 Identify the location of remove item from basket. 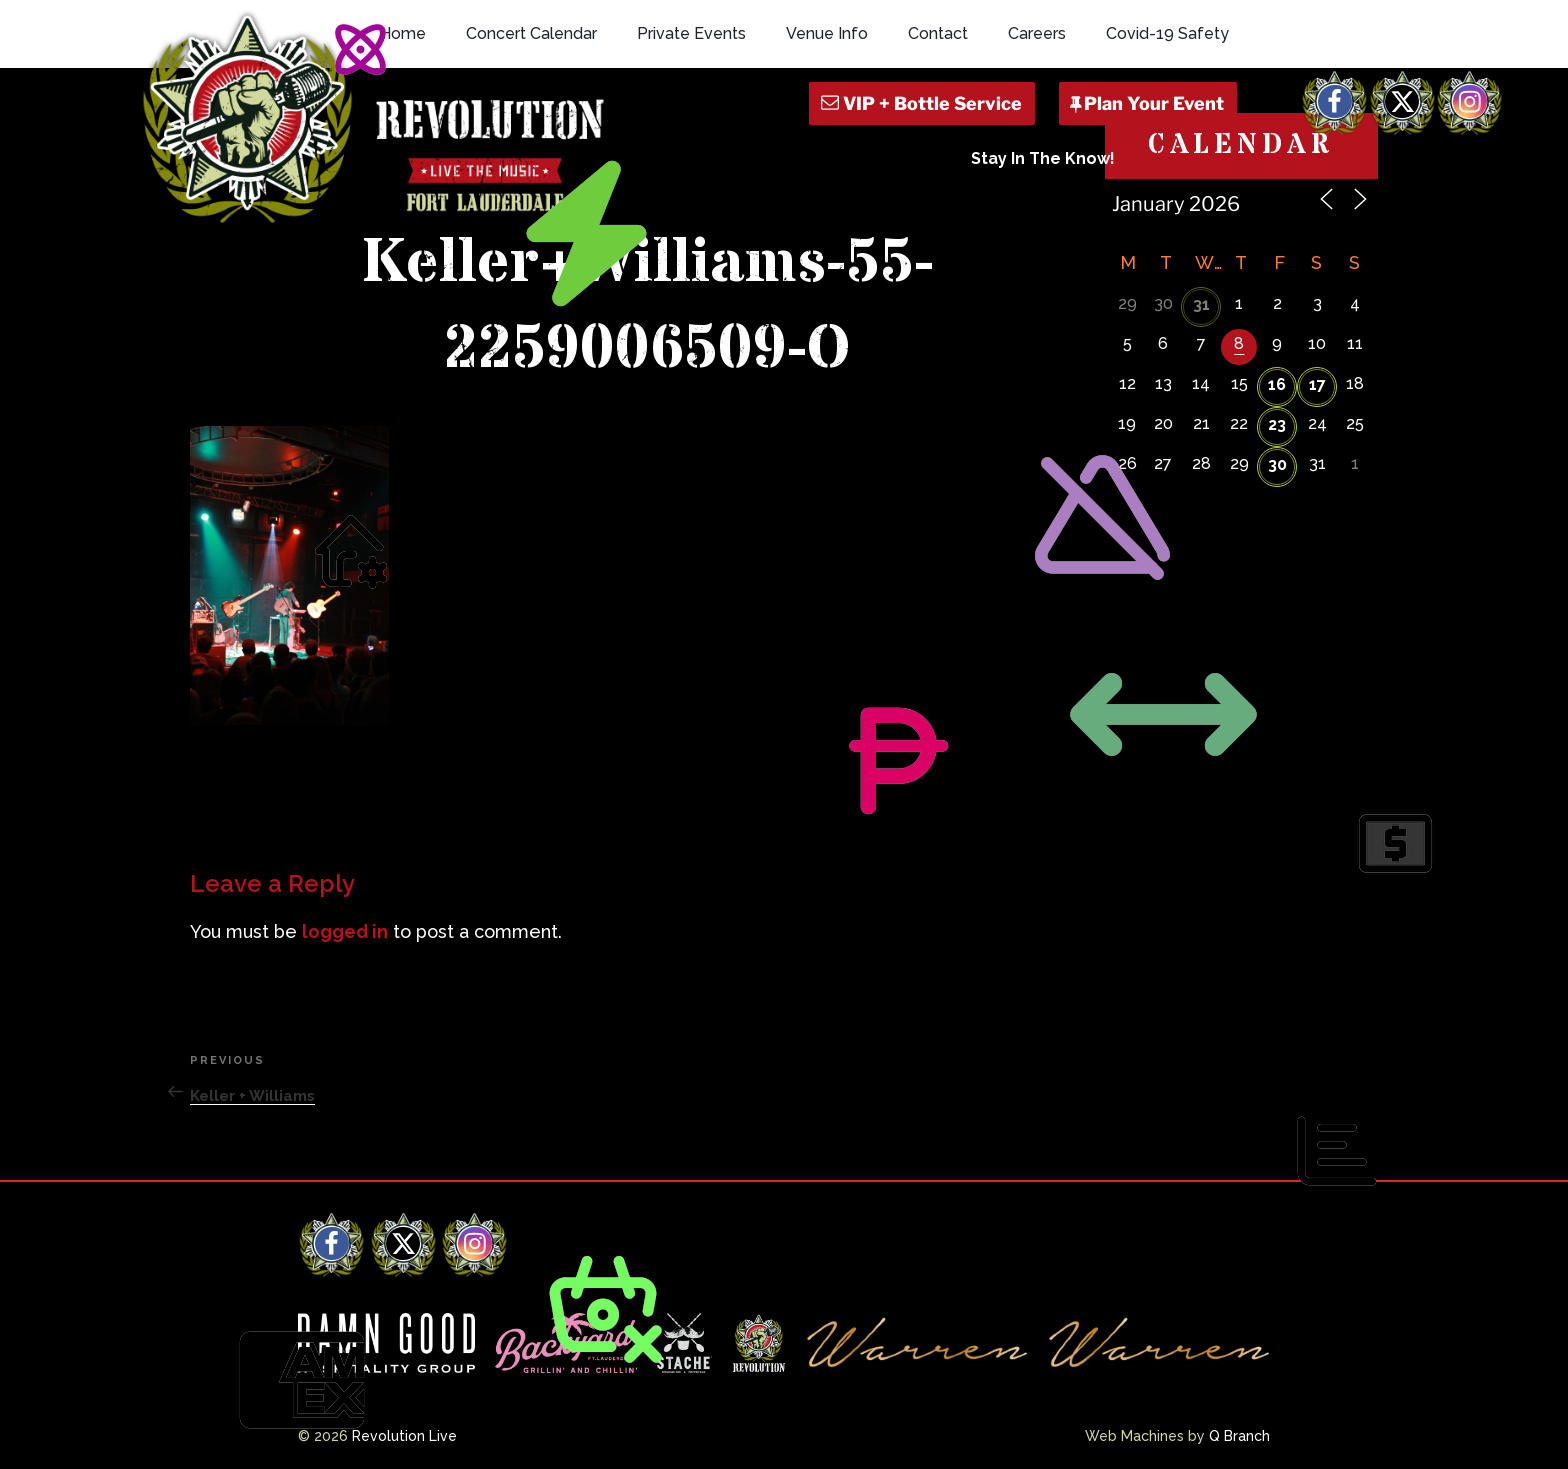
(603, 1304).